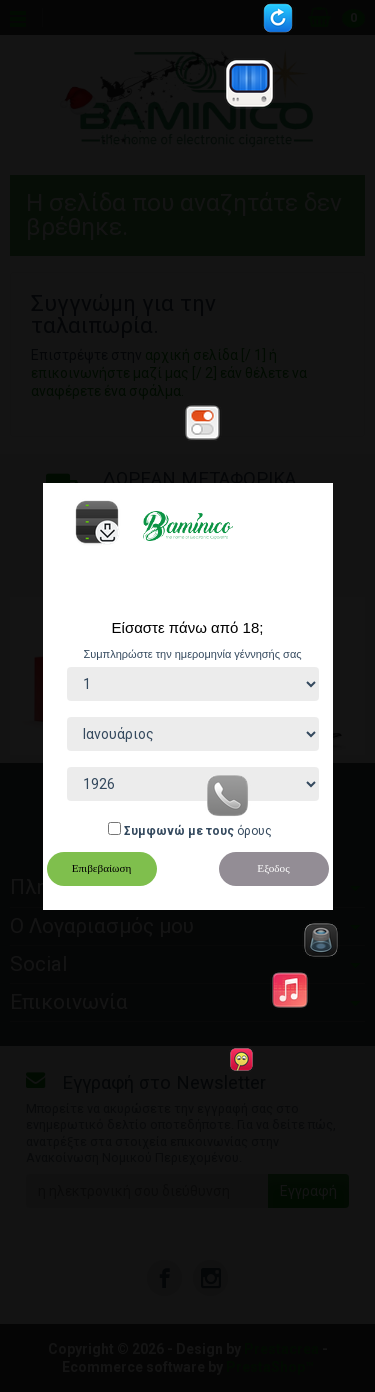 Image resolution: width=375 pixels, height=1392 pixels. Describe the element at coordinates (227, 795) in the screenshot. I see `open the phone app to make a call` at that location.